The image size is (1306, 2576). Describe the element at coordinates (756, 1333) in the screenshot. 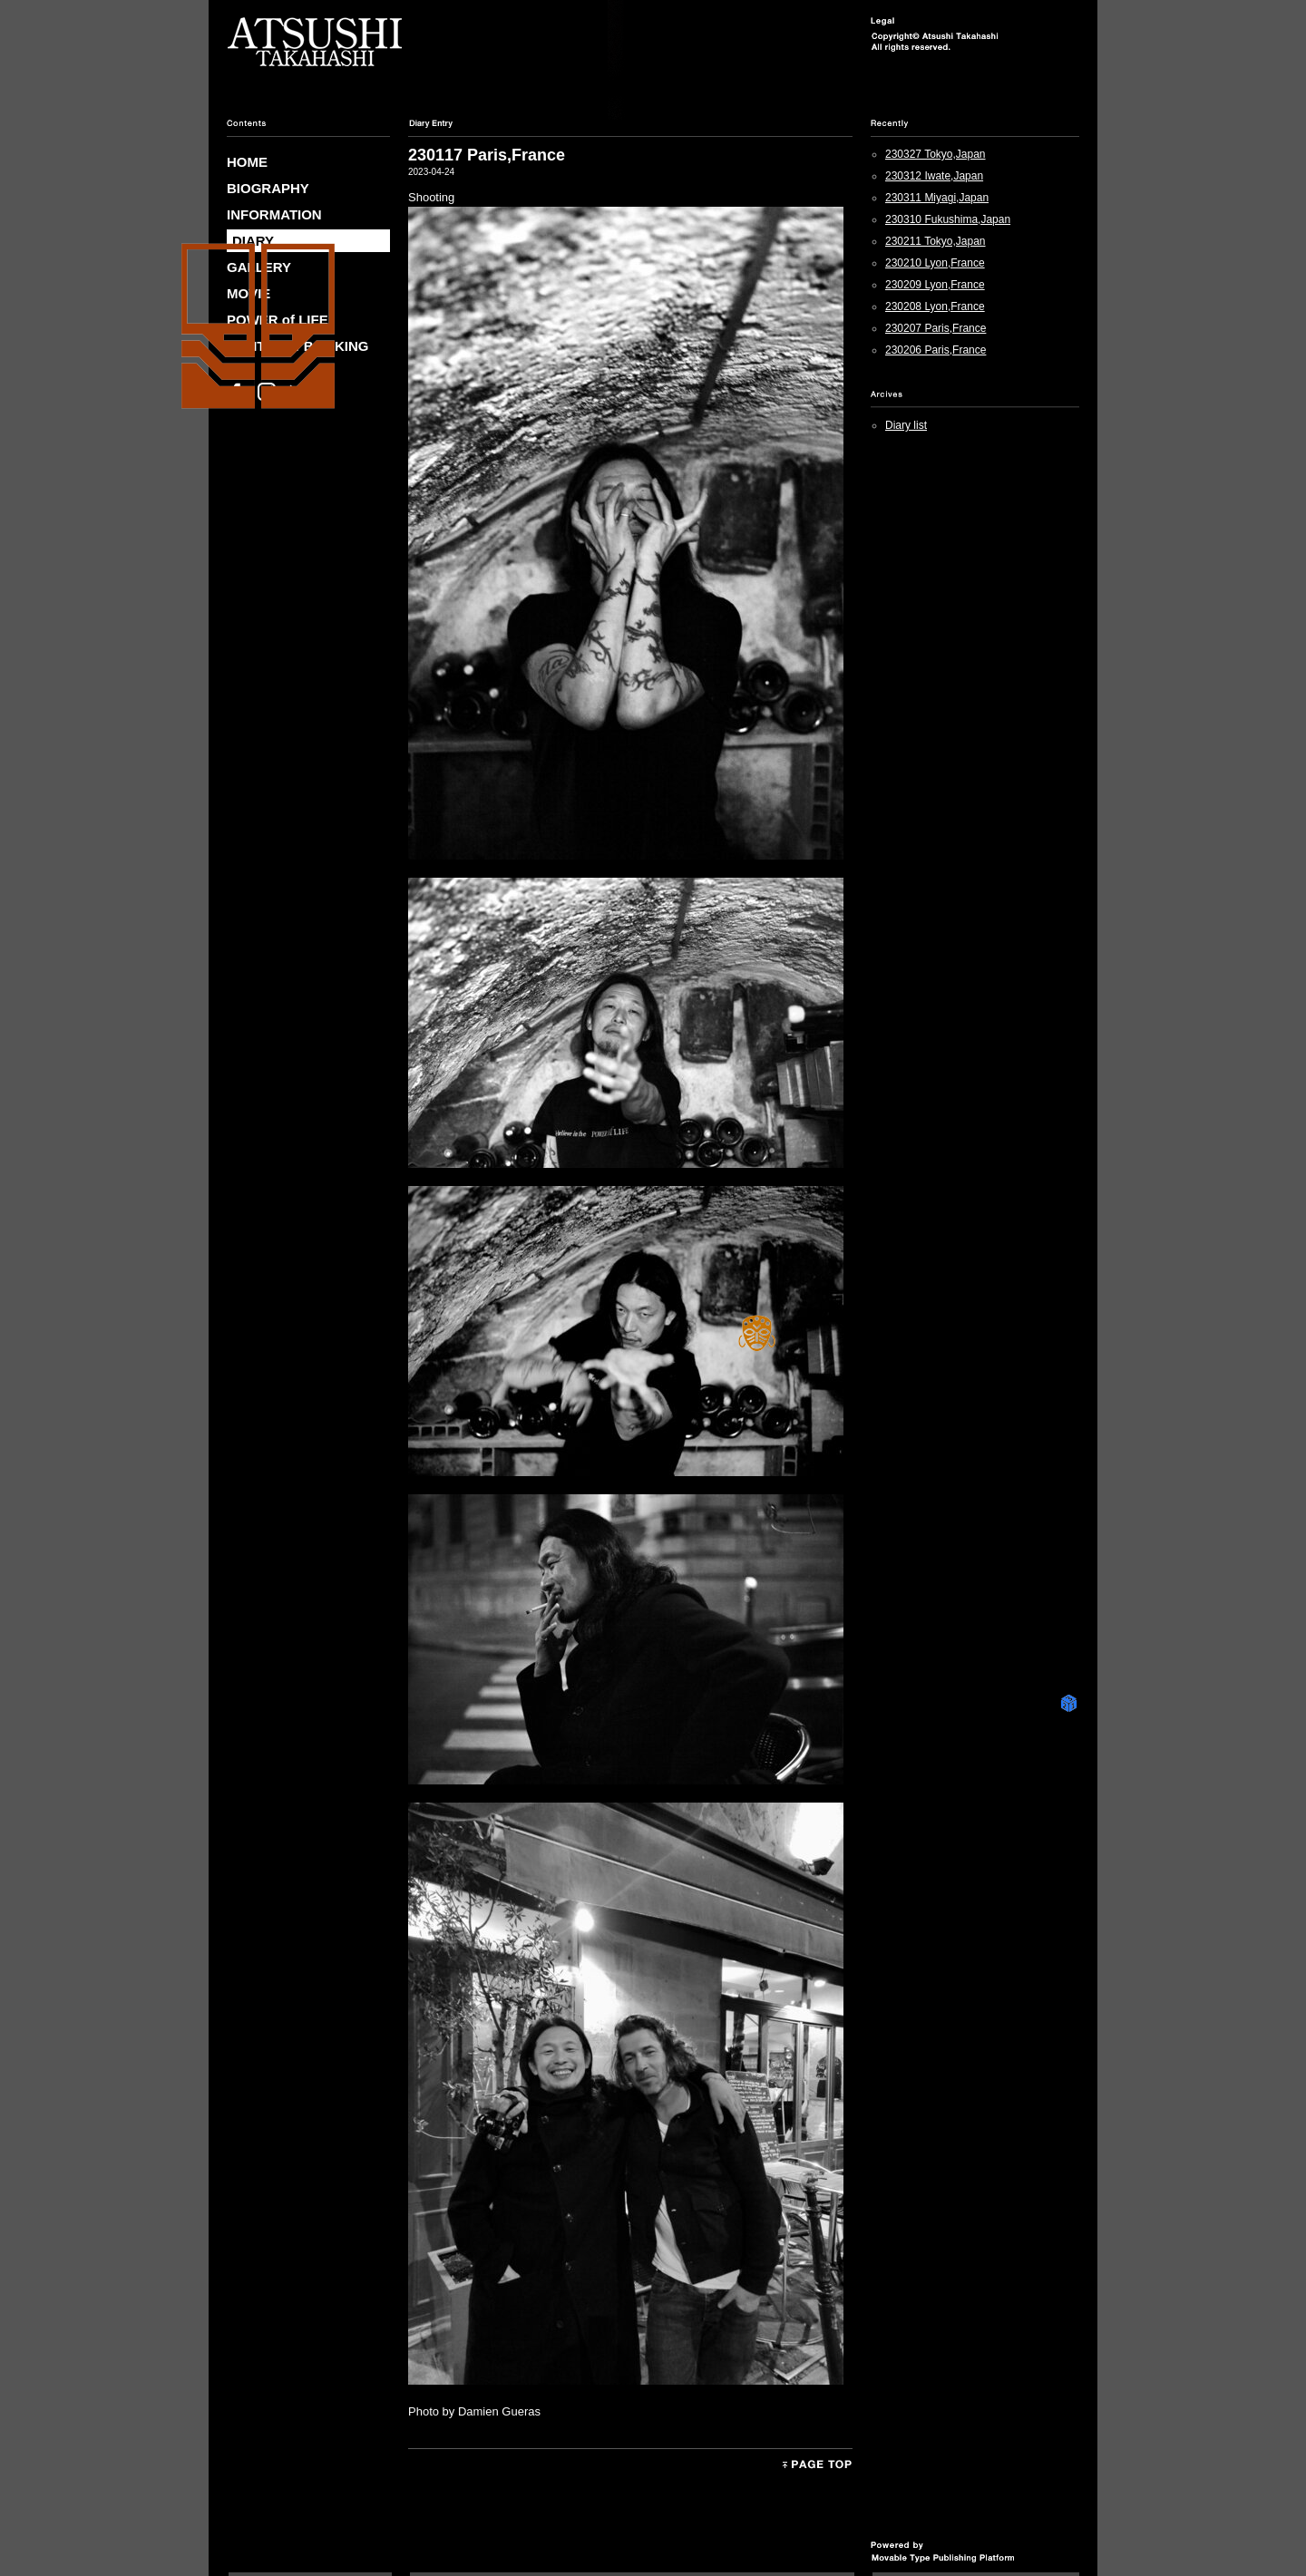

I see `access tribal or cultural game content` at that location.